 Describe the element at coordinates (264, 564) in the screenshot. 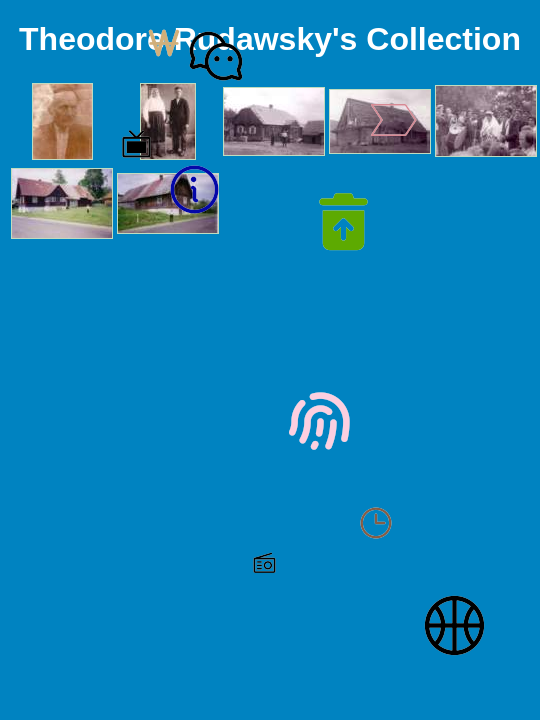

I see `open radio or audio streaming` at that location.